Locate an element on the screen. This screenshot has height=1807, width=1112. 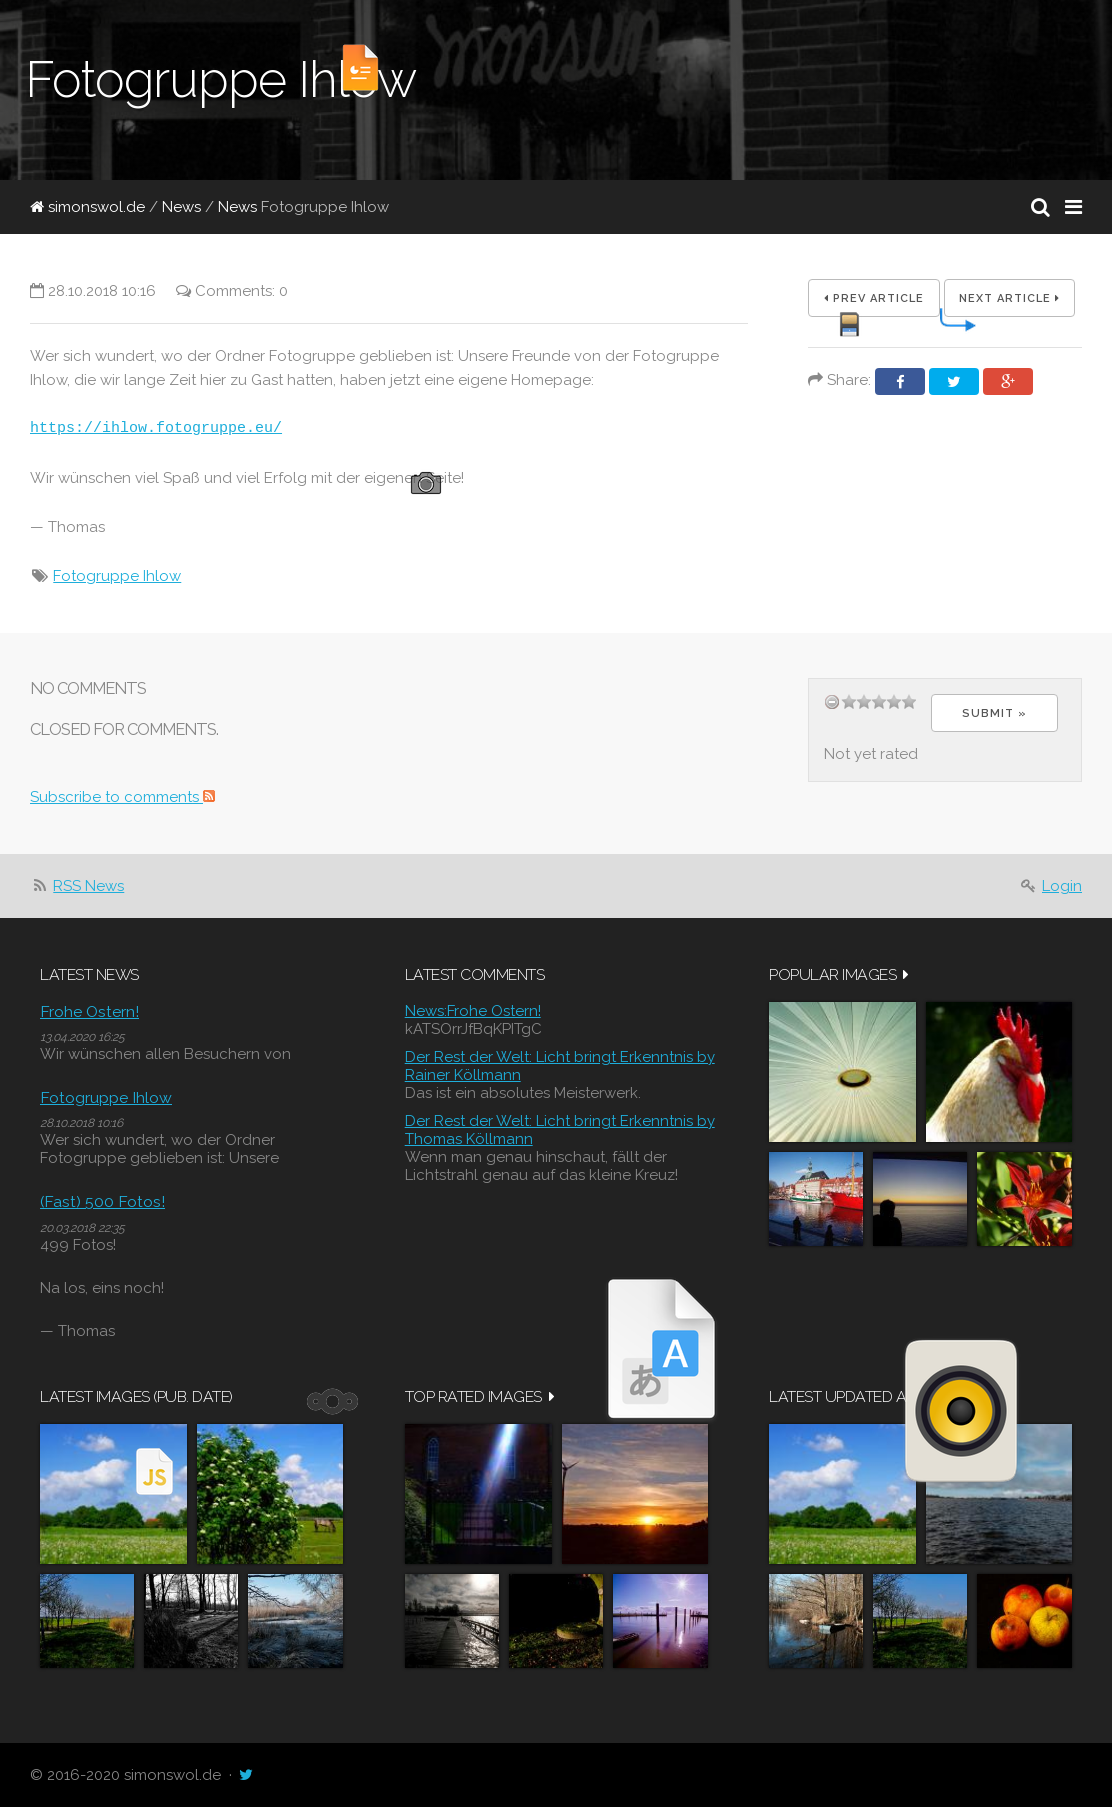
smartmedia memory card storage device is located at coordinates (849, 324).